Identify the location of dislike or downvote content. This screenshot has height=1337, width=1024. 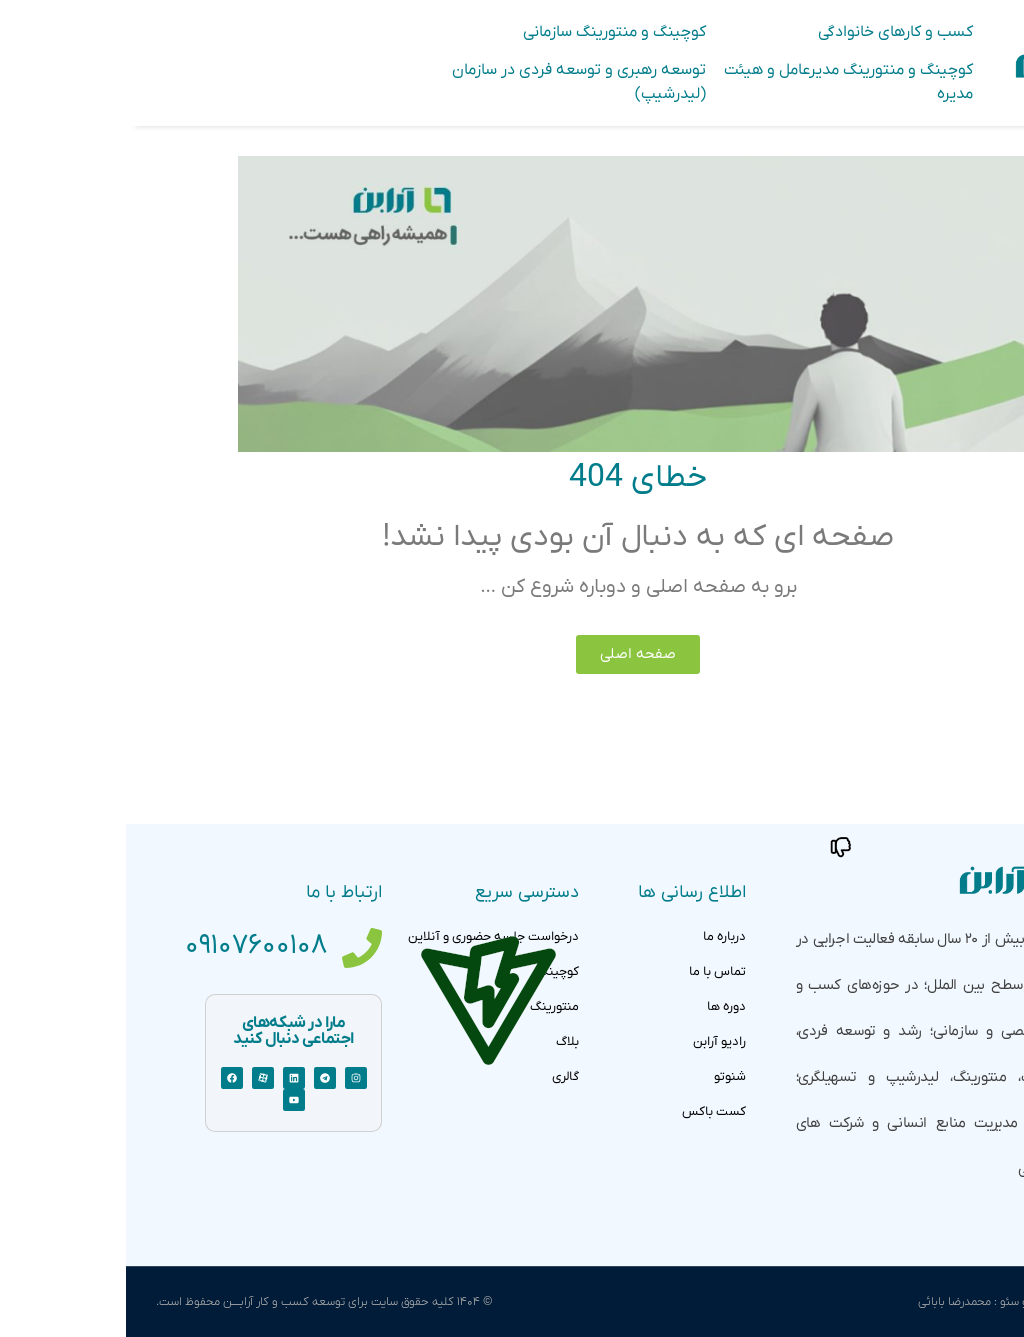
(841, 846).